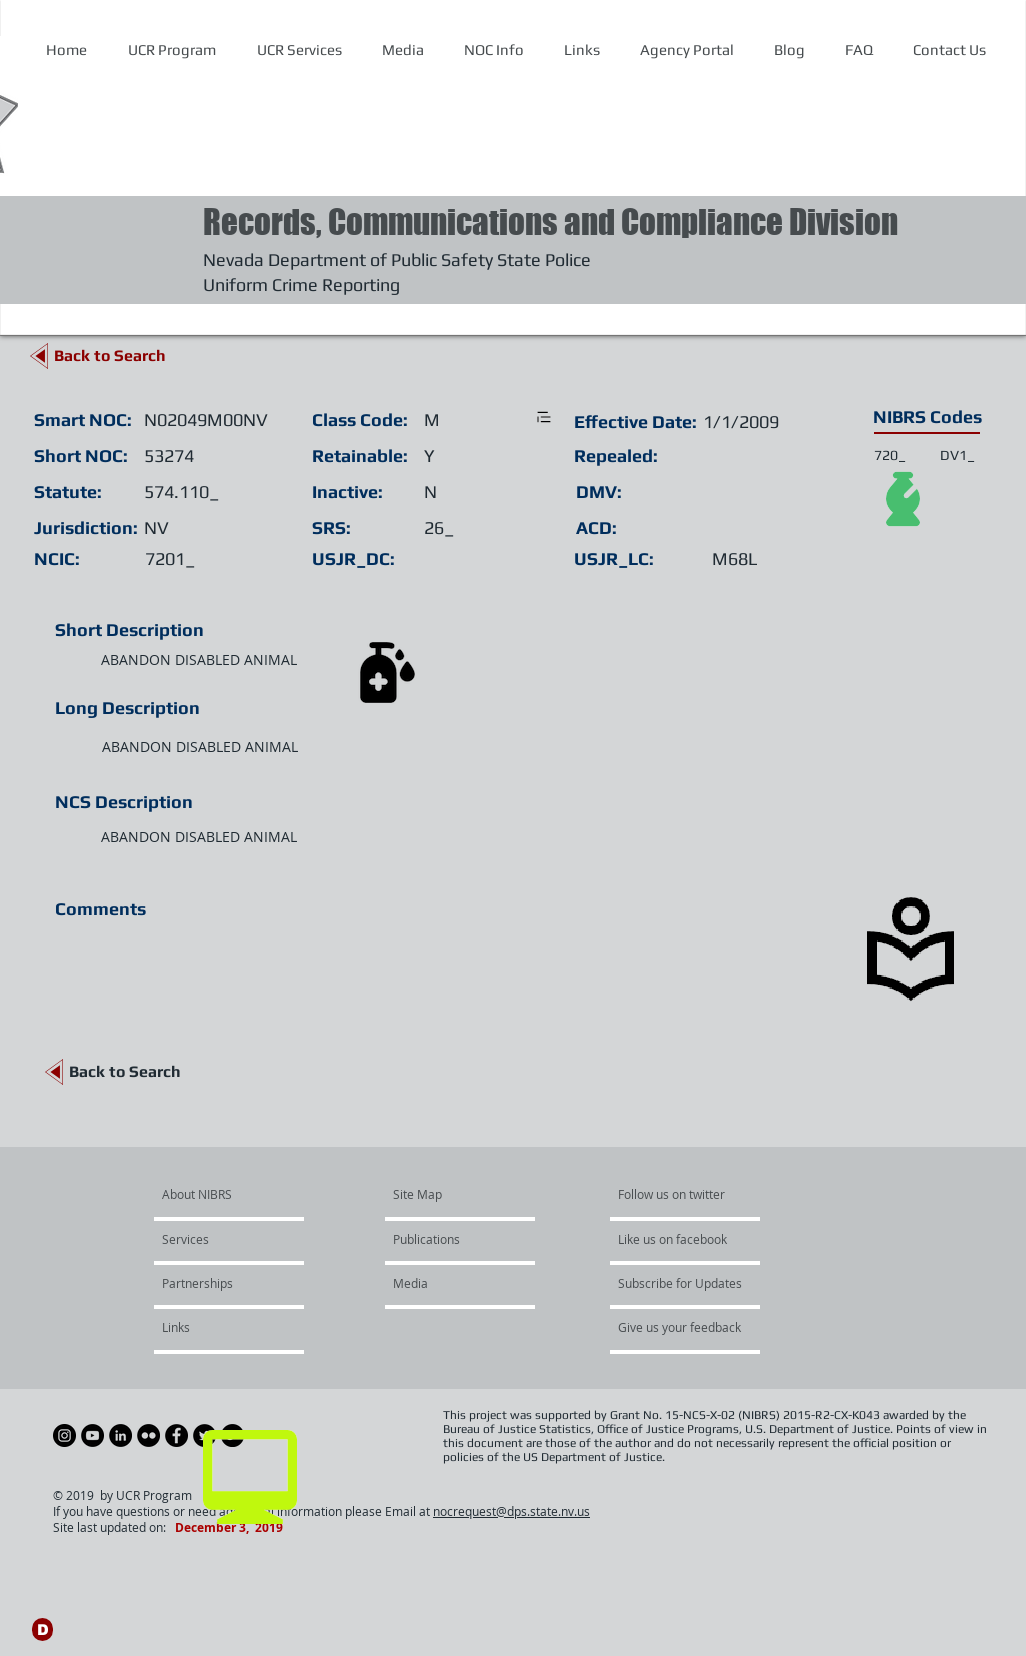 The height and width of the screenshot is (1656, 1026). I want to click on insert a block quote, so click(544, 417).